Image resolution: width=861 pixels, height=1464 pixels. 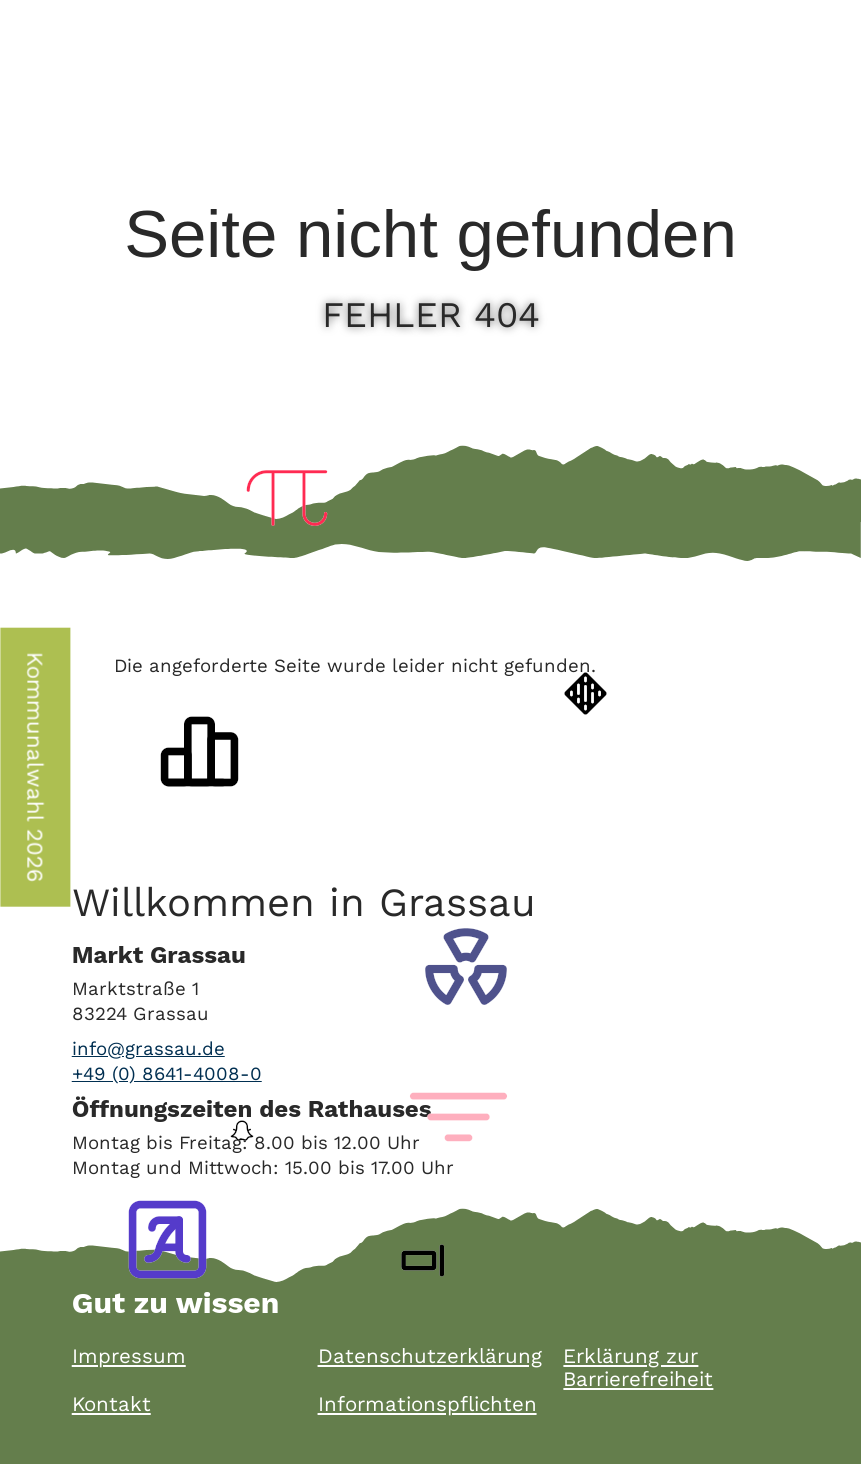 I want to click on view analytics or statistics, so click(x=199, y=751).